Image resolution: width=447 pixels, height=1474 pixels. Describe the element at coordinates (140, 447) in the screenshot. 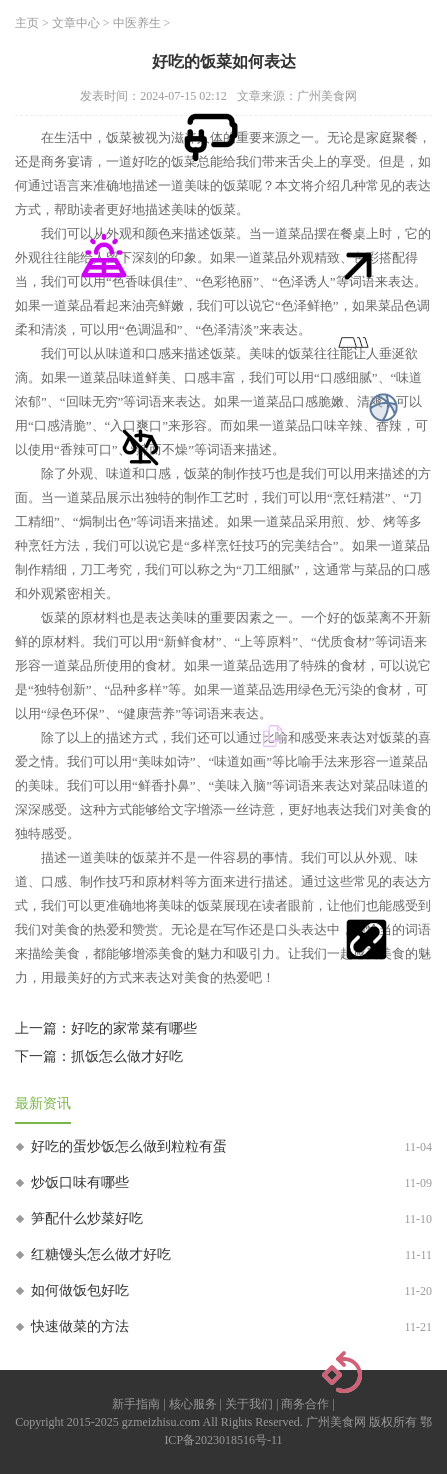

I see `disable weight or measurement tracking` at that location.